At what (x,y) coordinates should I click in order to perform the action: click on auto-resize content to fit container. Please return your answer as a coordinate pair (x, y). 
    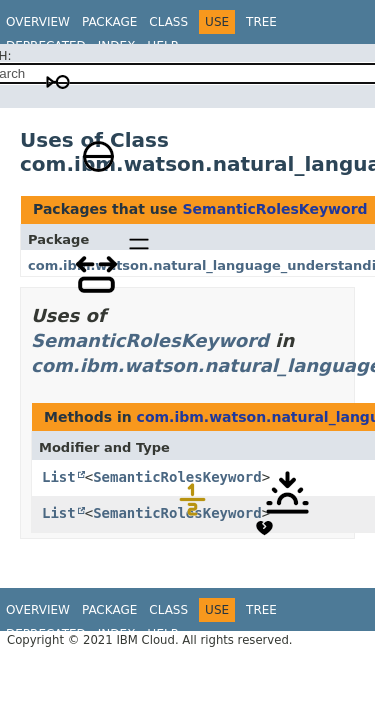
    Looking at the image, I should click on (96, 274).